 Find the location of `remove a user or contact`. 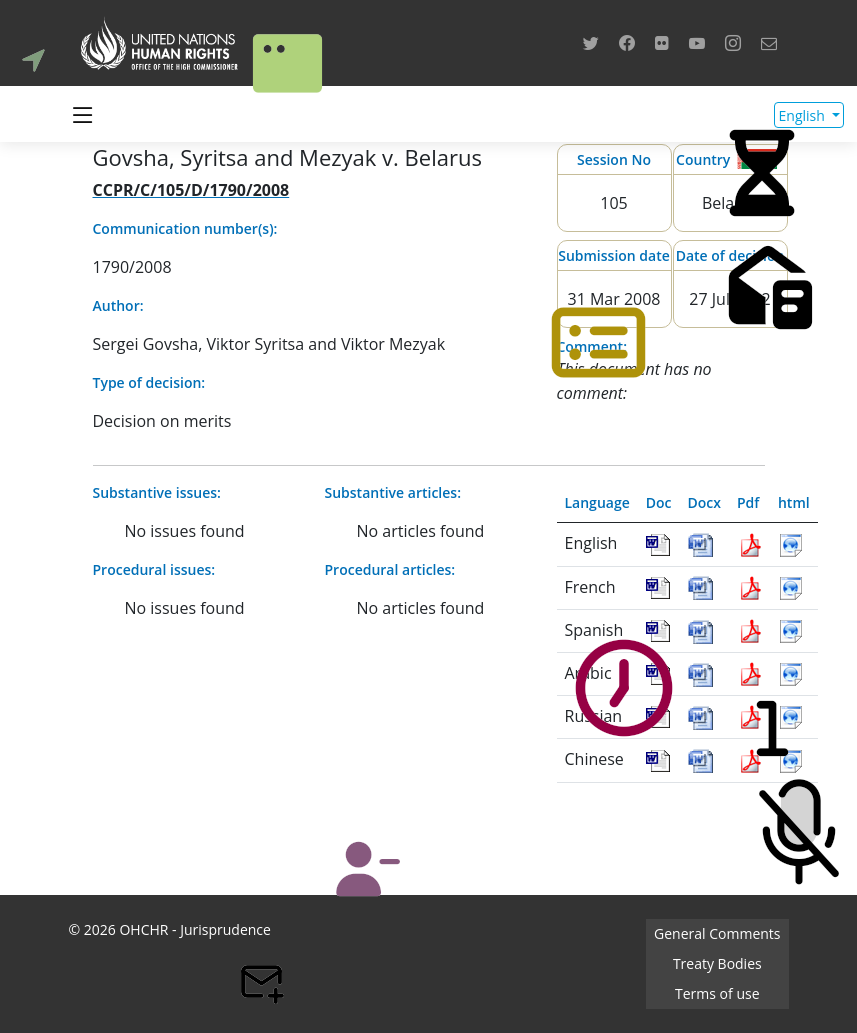

remove a user or contact is located at coordinates (365, 868).